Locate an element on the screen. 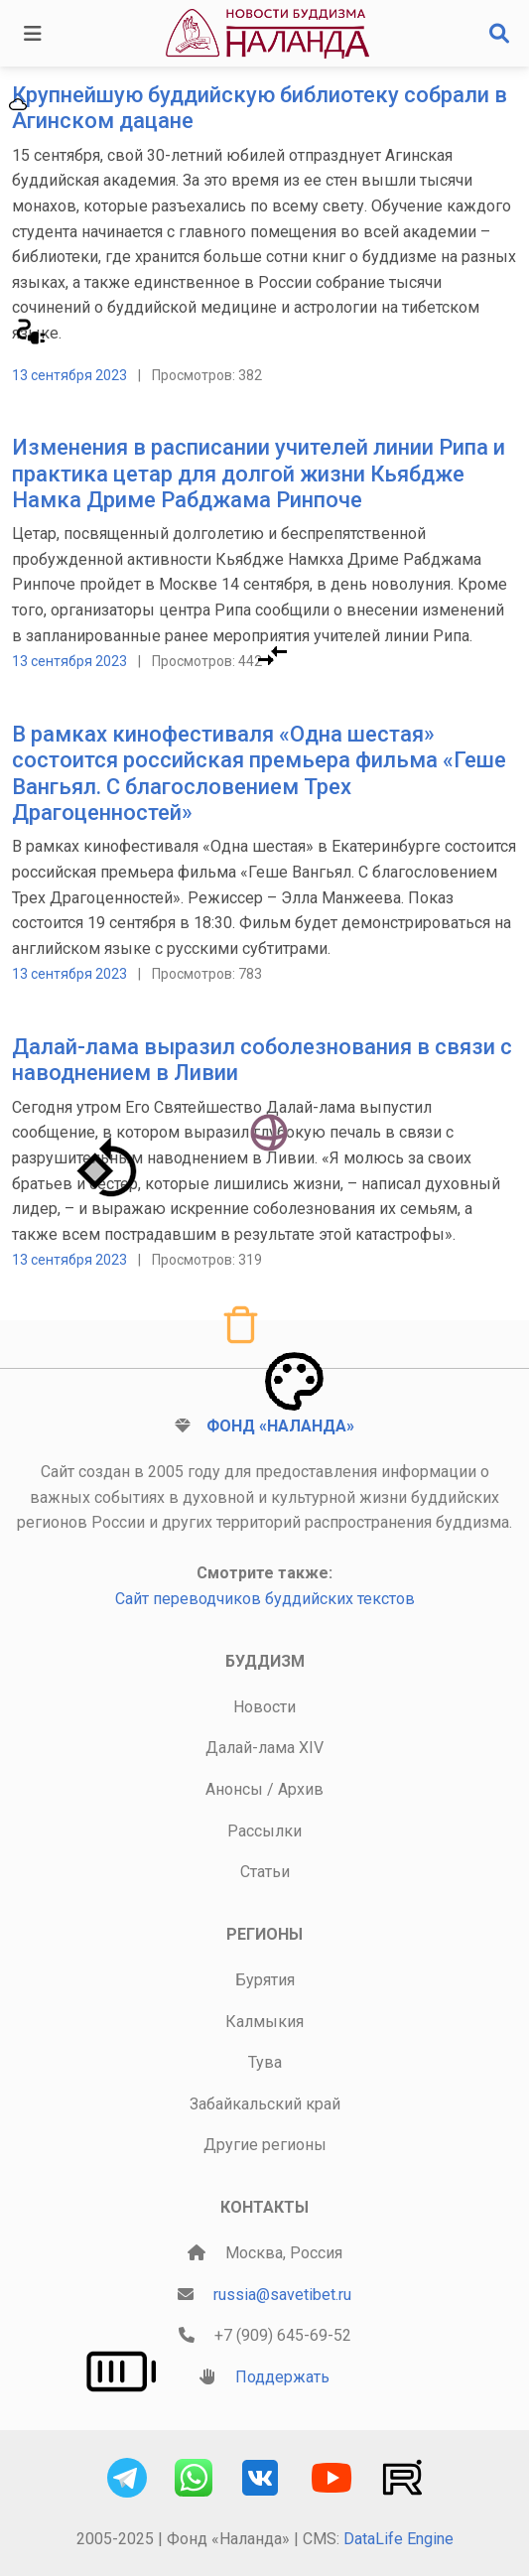 This screenshot has height=2576, width=529. access globe or world view is located at coordinates (269, 1133).